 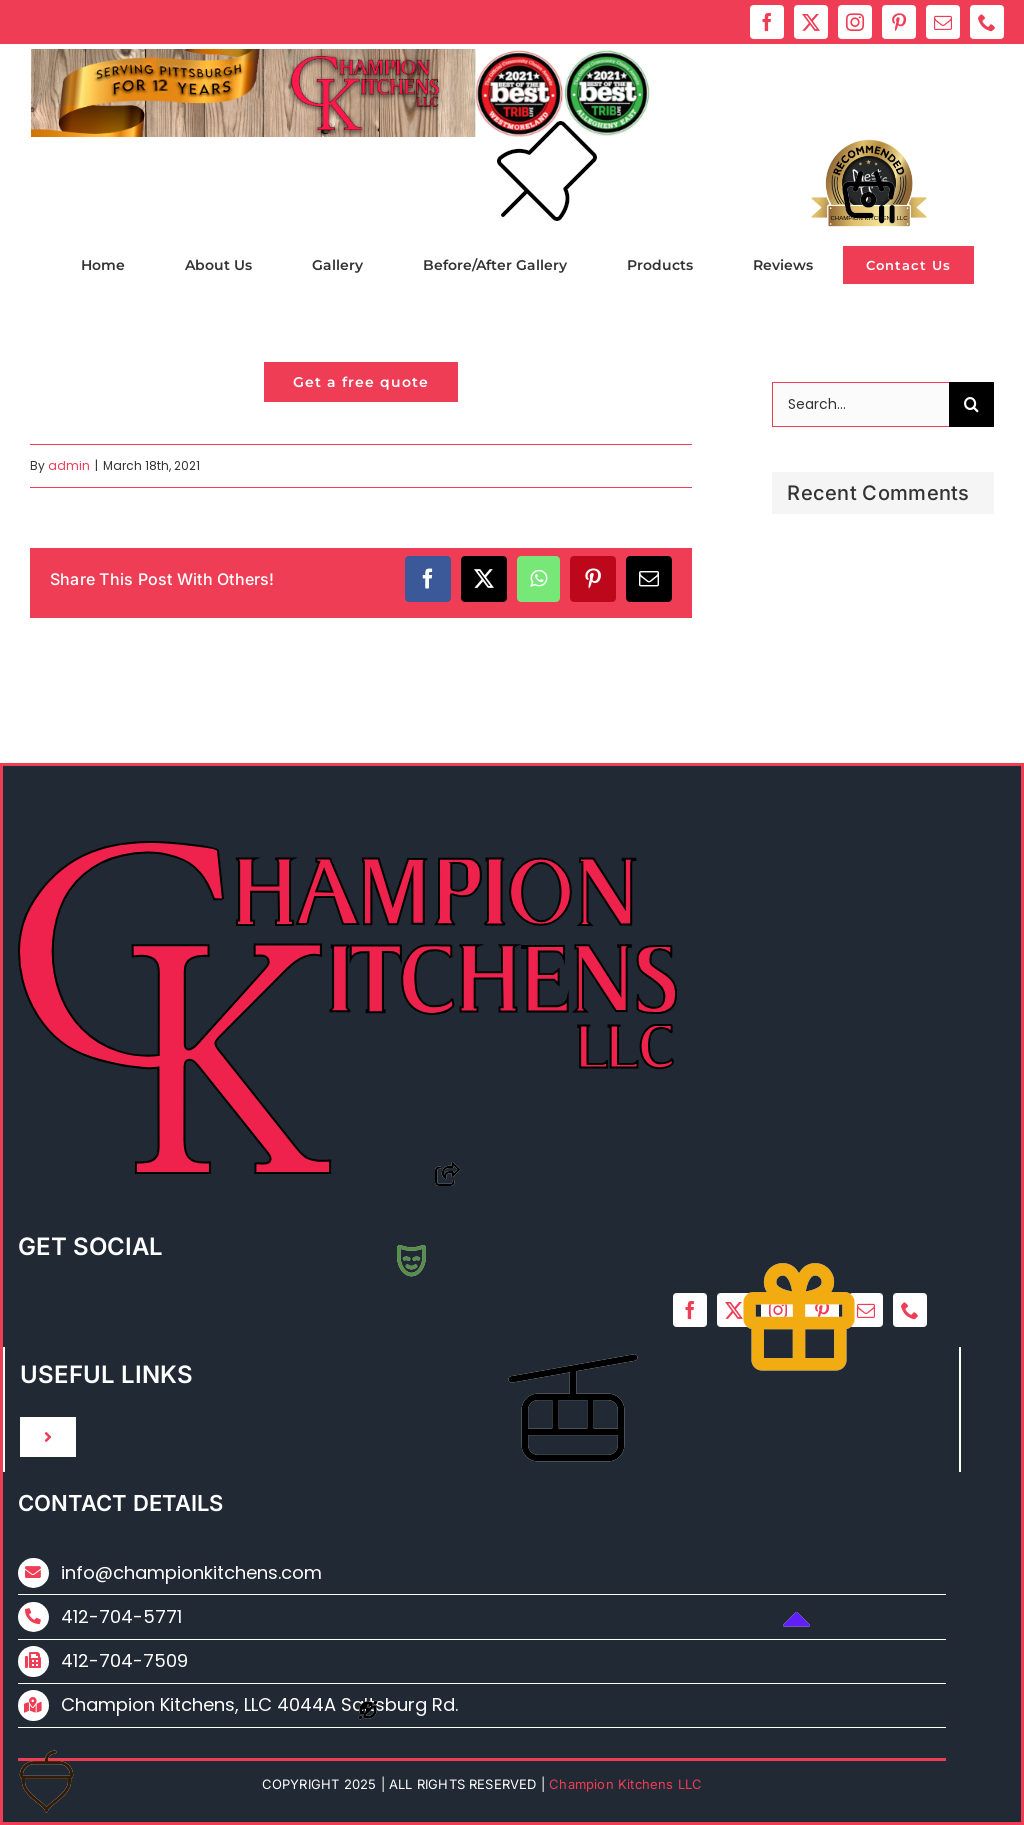 I want to click on pin an item to keep it visible, so click(x=543, y=175).